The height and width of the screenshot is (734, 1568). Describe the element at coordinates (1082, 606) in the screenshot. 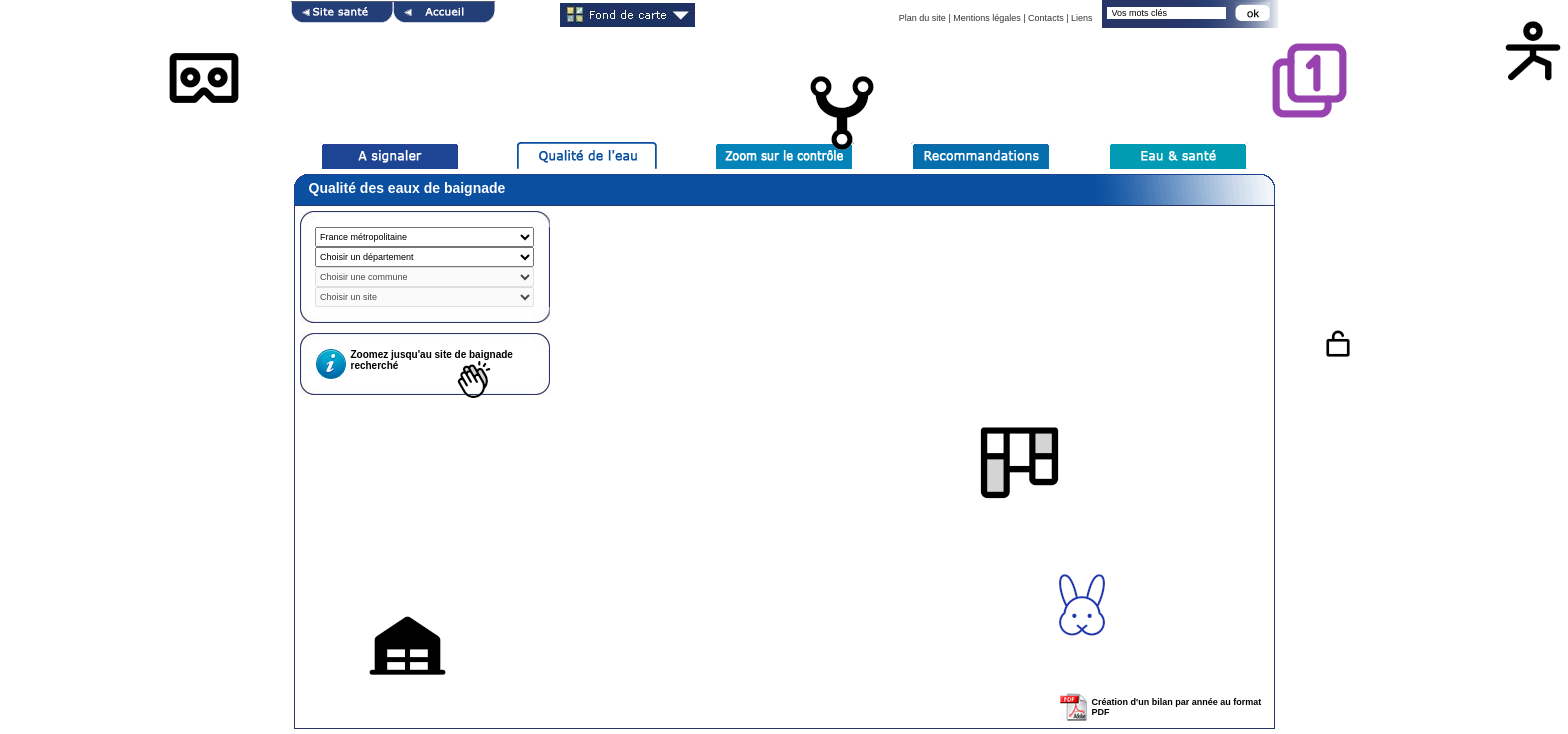

I see `access pet or animal-related features` at that location.